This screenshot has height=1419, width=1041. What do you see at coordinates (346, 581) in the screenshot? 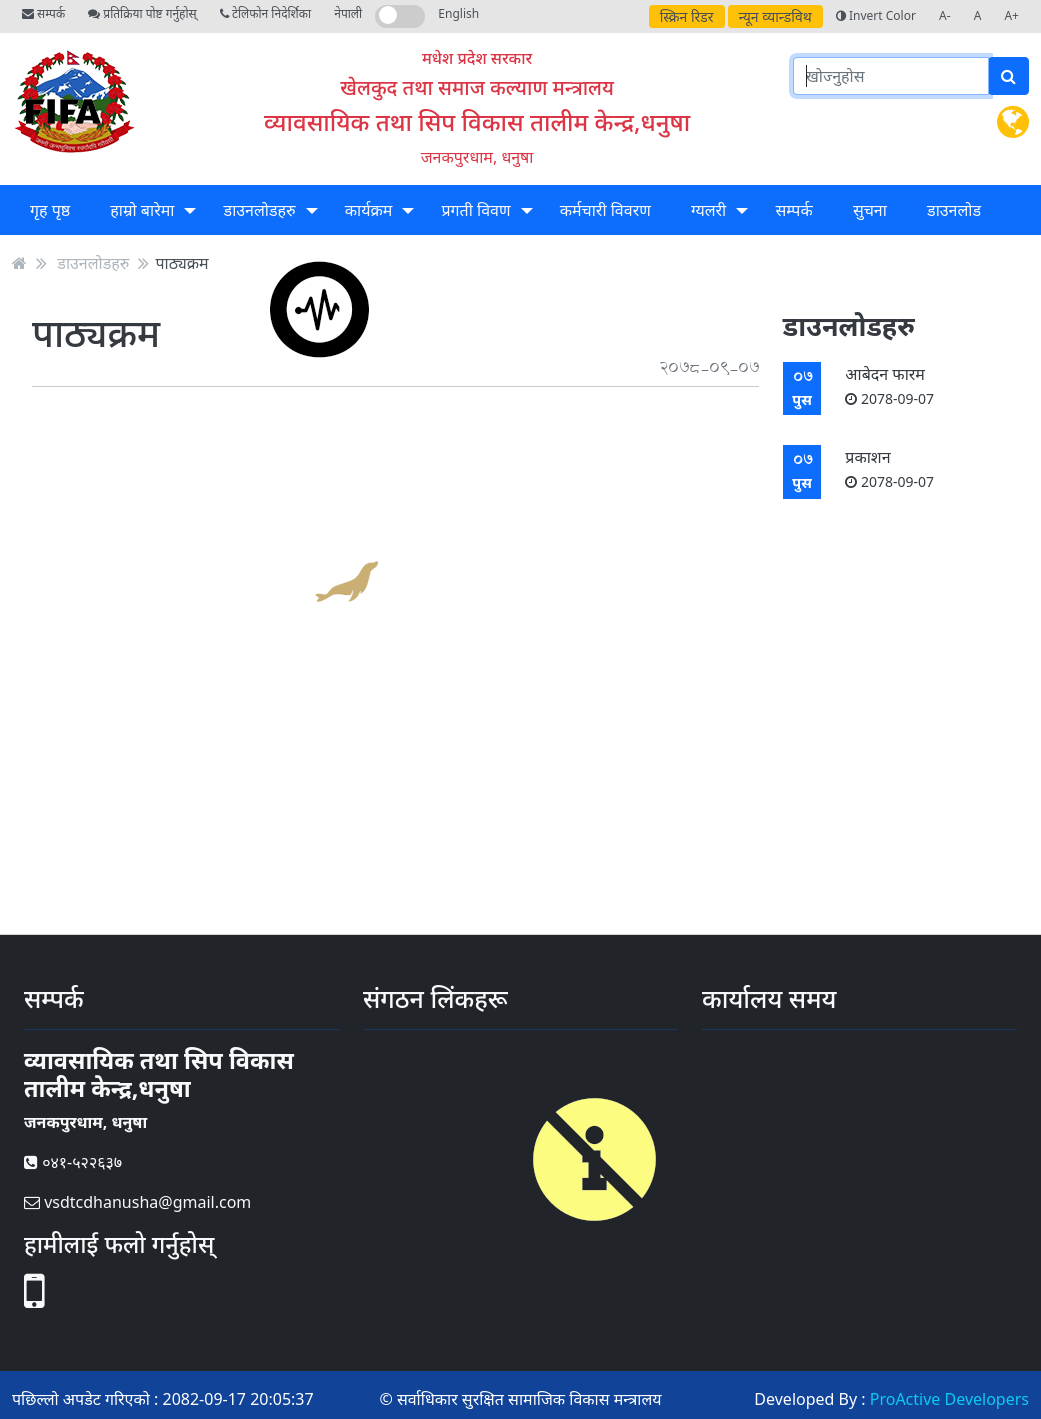
I see `mariadb database service` at bounding box center [346, 581].